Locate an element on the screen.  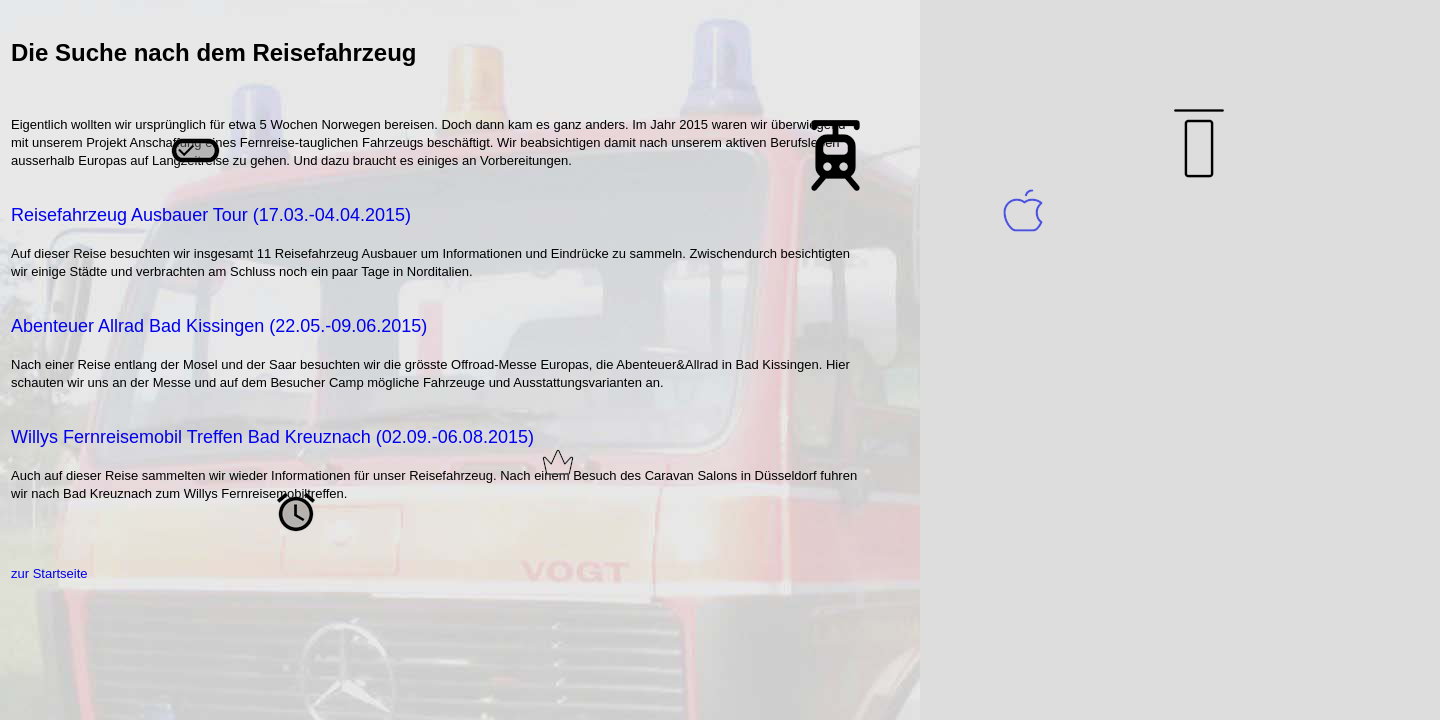
indicates premium or pro membership status is located at coordinates (558, 464).